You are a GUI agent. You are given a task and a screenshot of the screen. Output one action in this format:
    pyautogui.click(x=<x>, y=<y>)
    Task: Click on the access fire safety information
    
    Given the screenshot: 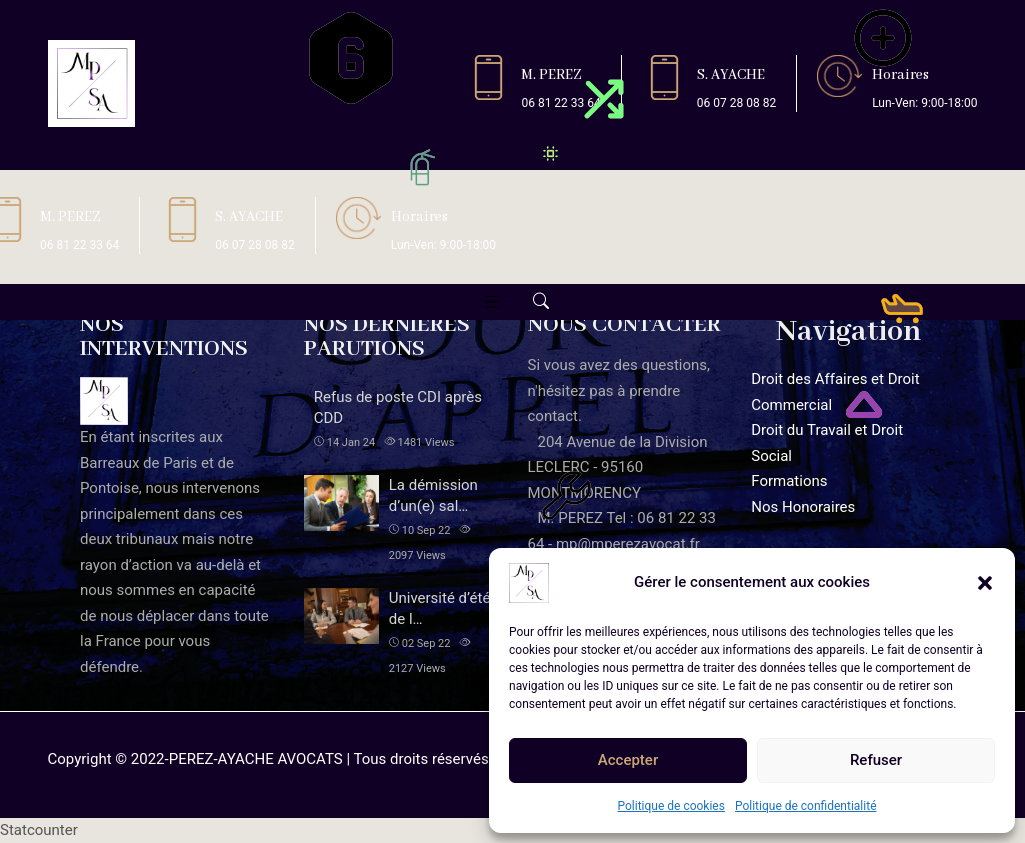 What is the action you would take?
    pyautogui.click(x=421, y=168)
    